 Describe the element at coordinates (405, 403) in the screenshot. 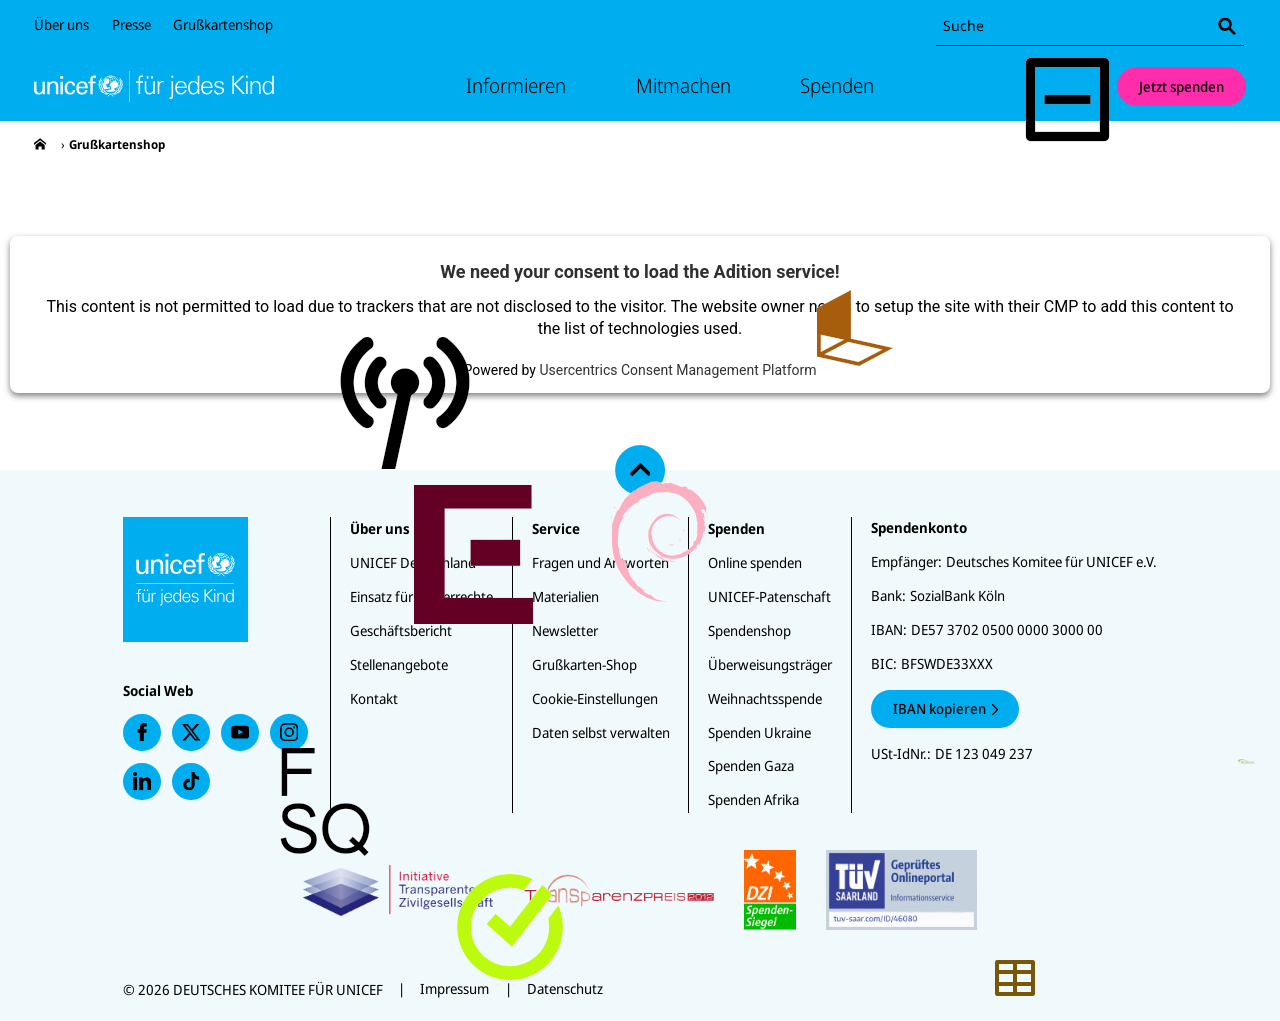

I see `podcast index logo` at that location.